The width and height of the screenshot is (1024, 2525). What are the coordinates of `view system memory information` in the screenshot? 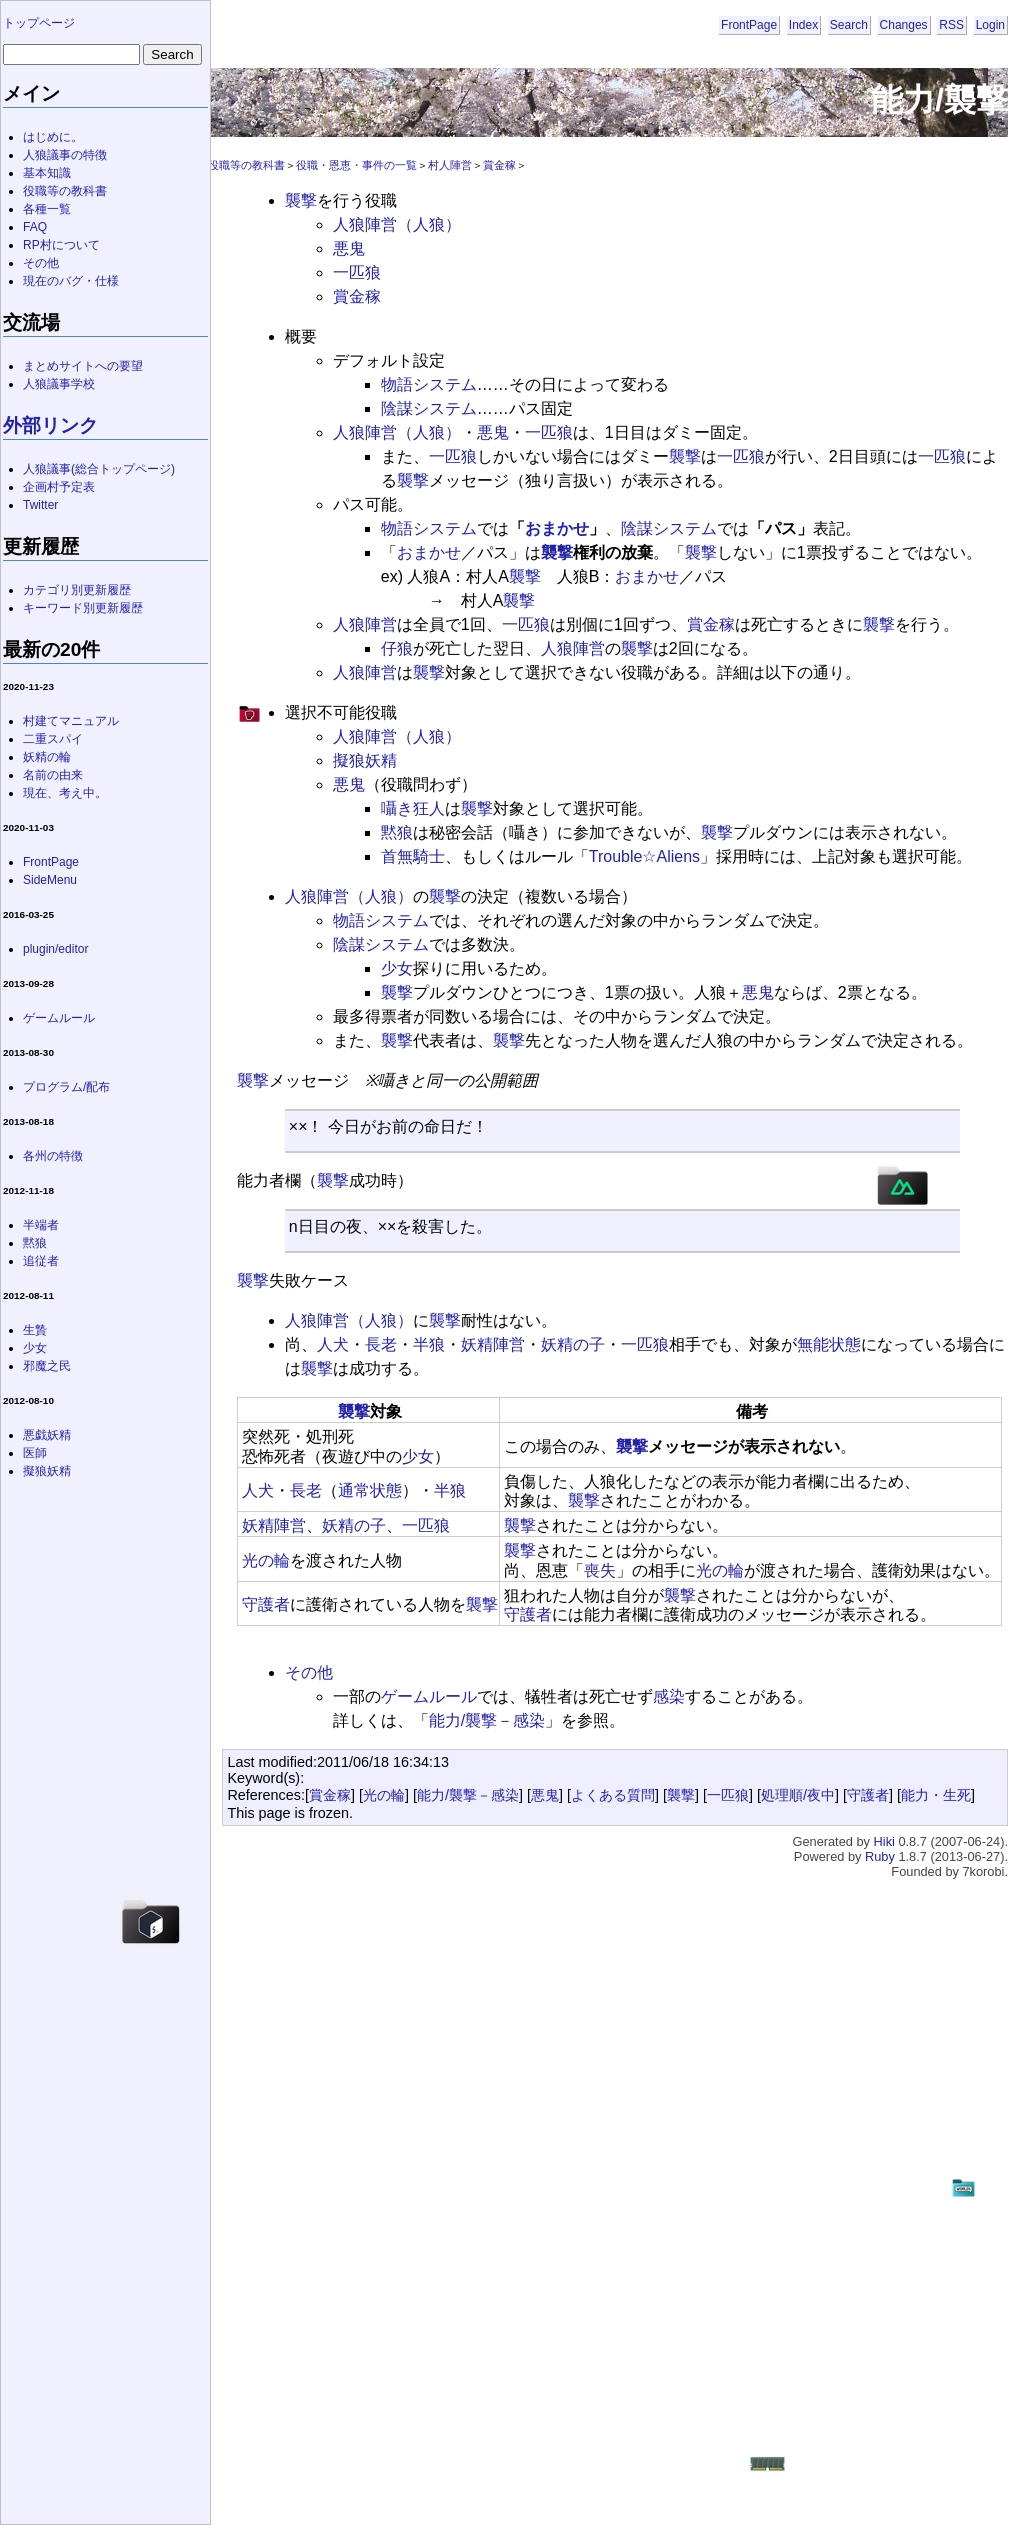 It's located at (767, 2464).